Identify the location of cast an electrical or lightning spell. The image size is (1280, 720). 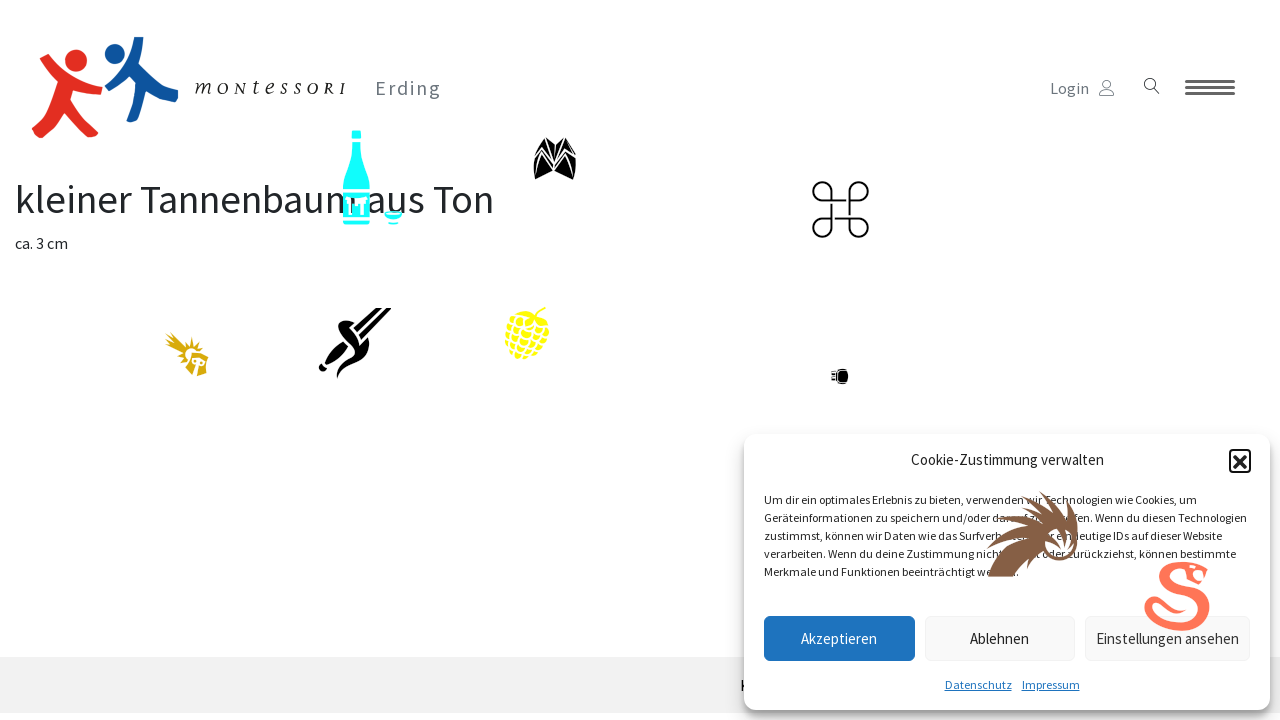
(1032, 531).